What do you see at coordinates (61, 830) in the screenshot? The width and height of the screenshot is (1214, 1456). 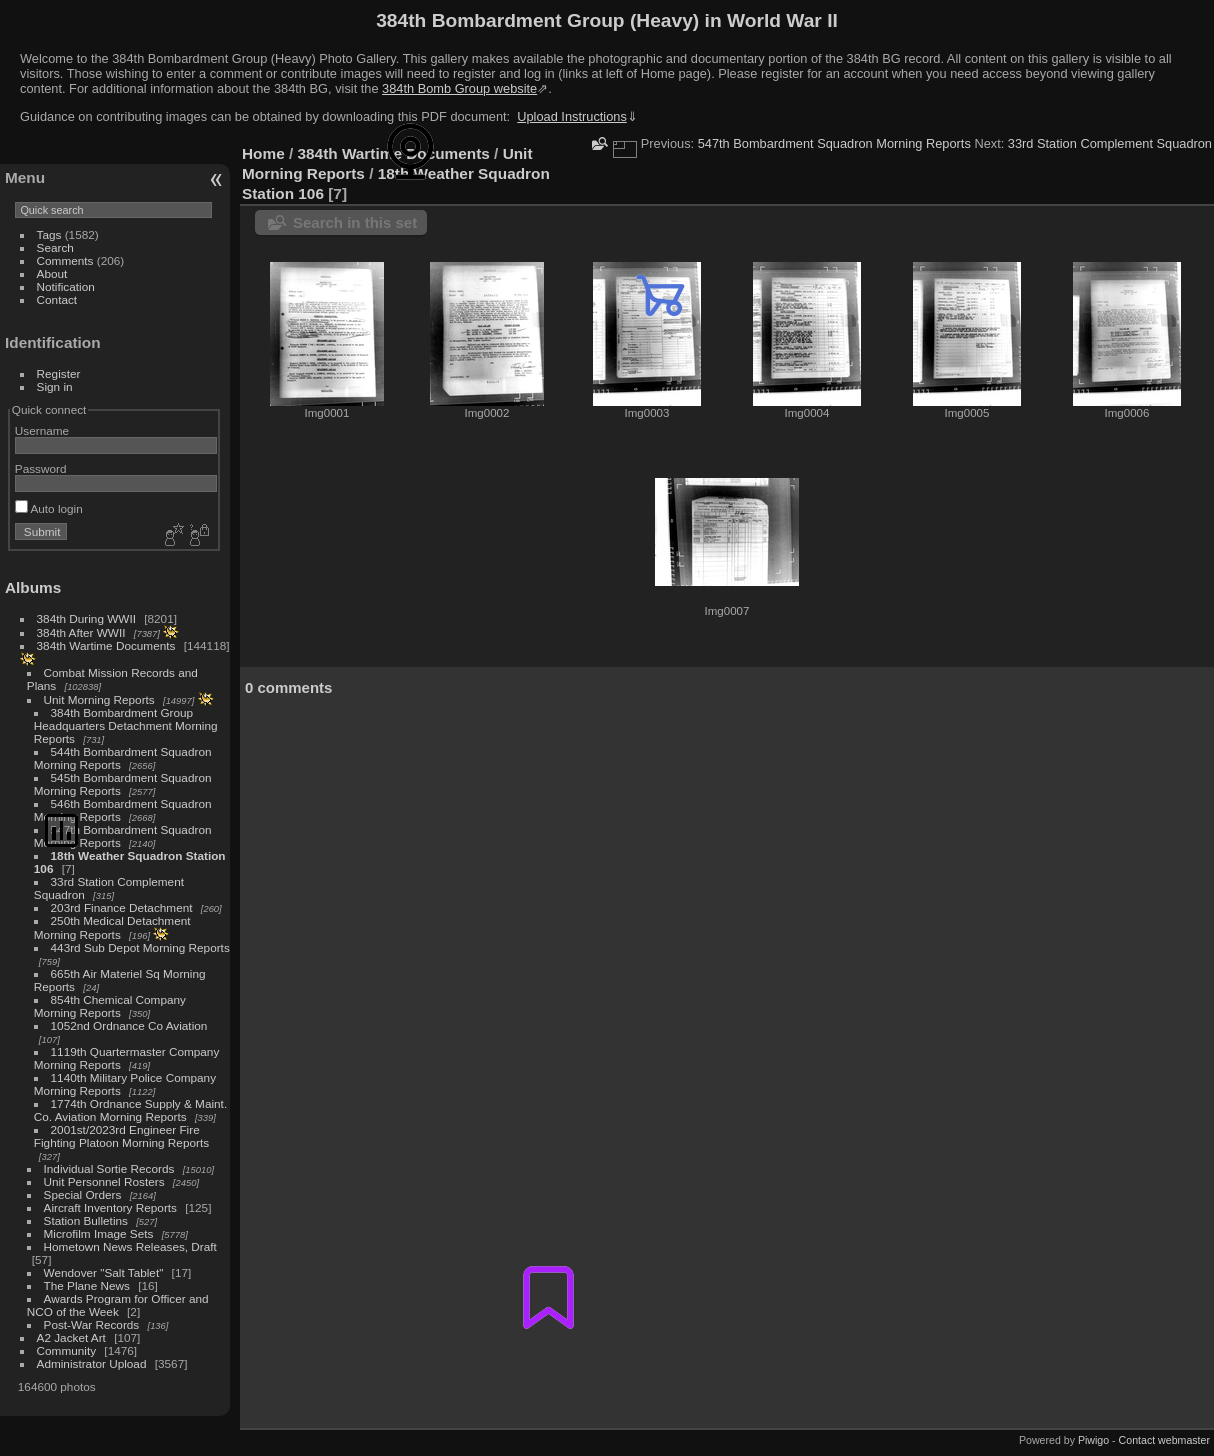 I see `view poll results` at bounding box center [61, 830].